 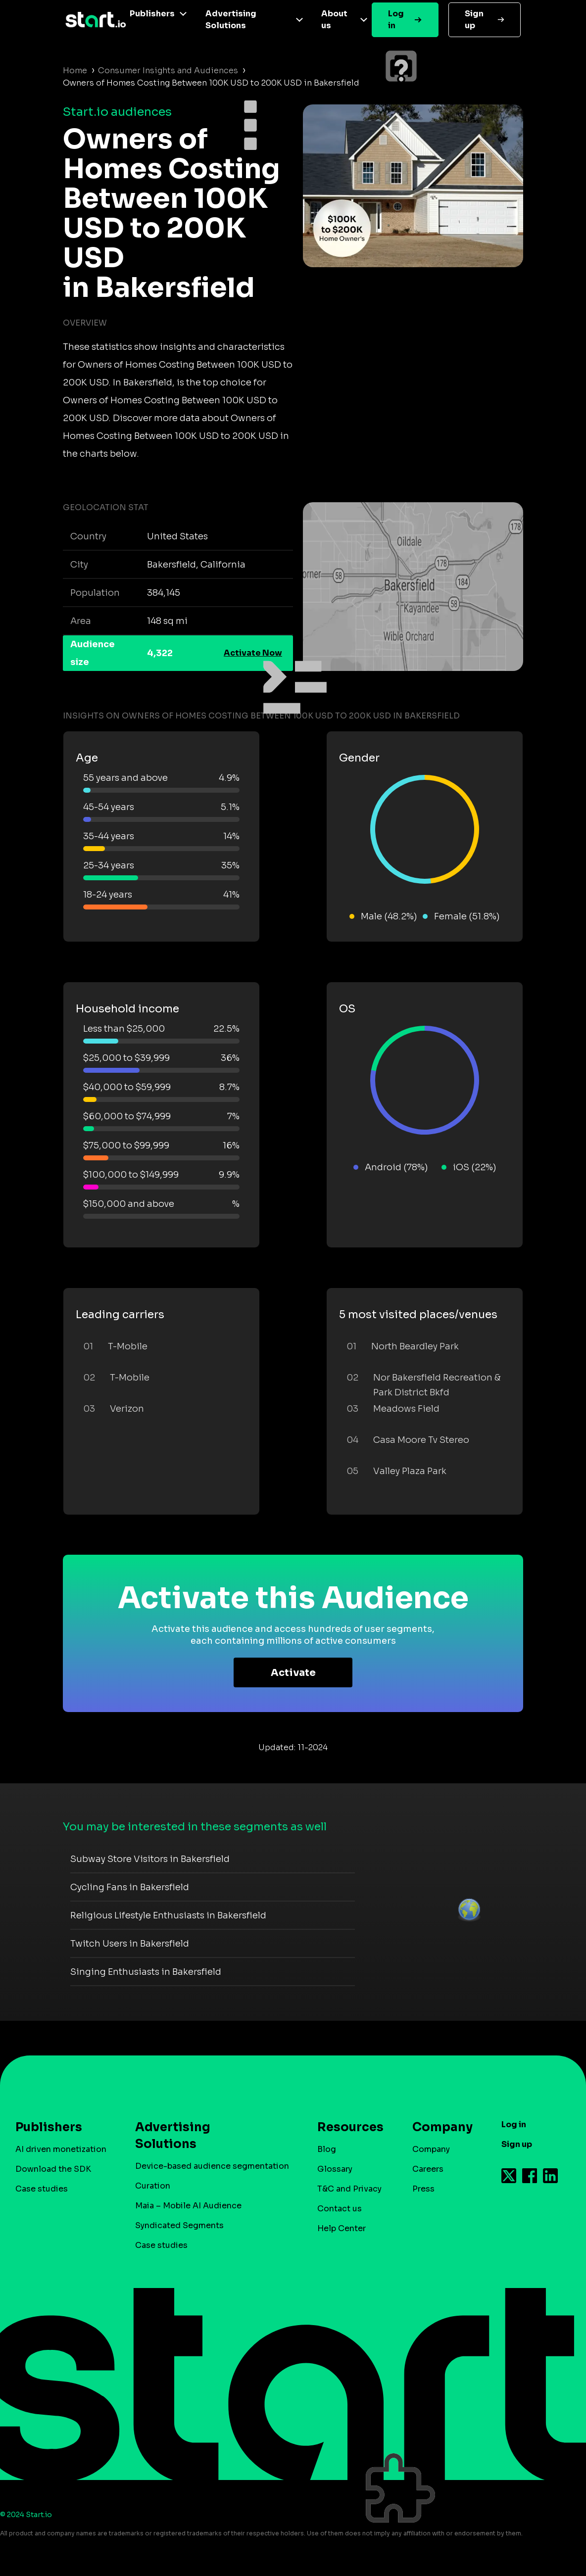 I want to click on view more options, so click(x=250, y=125).